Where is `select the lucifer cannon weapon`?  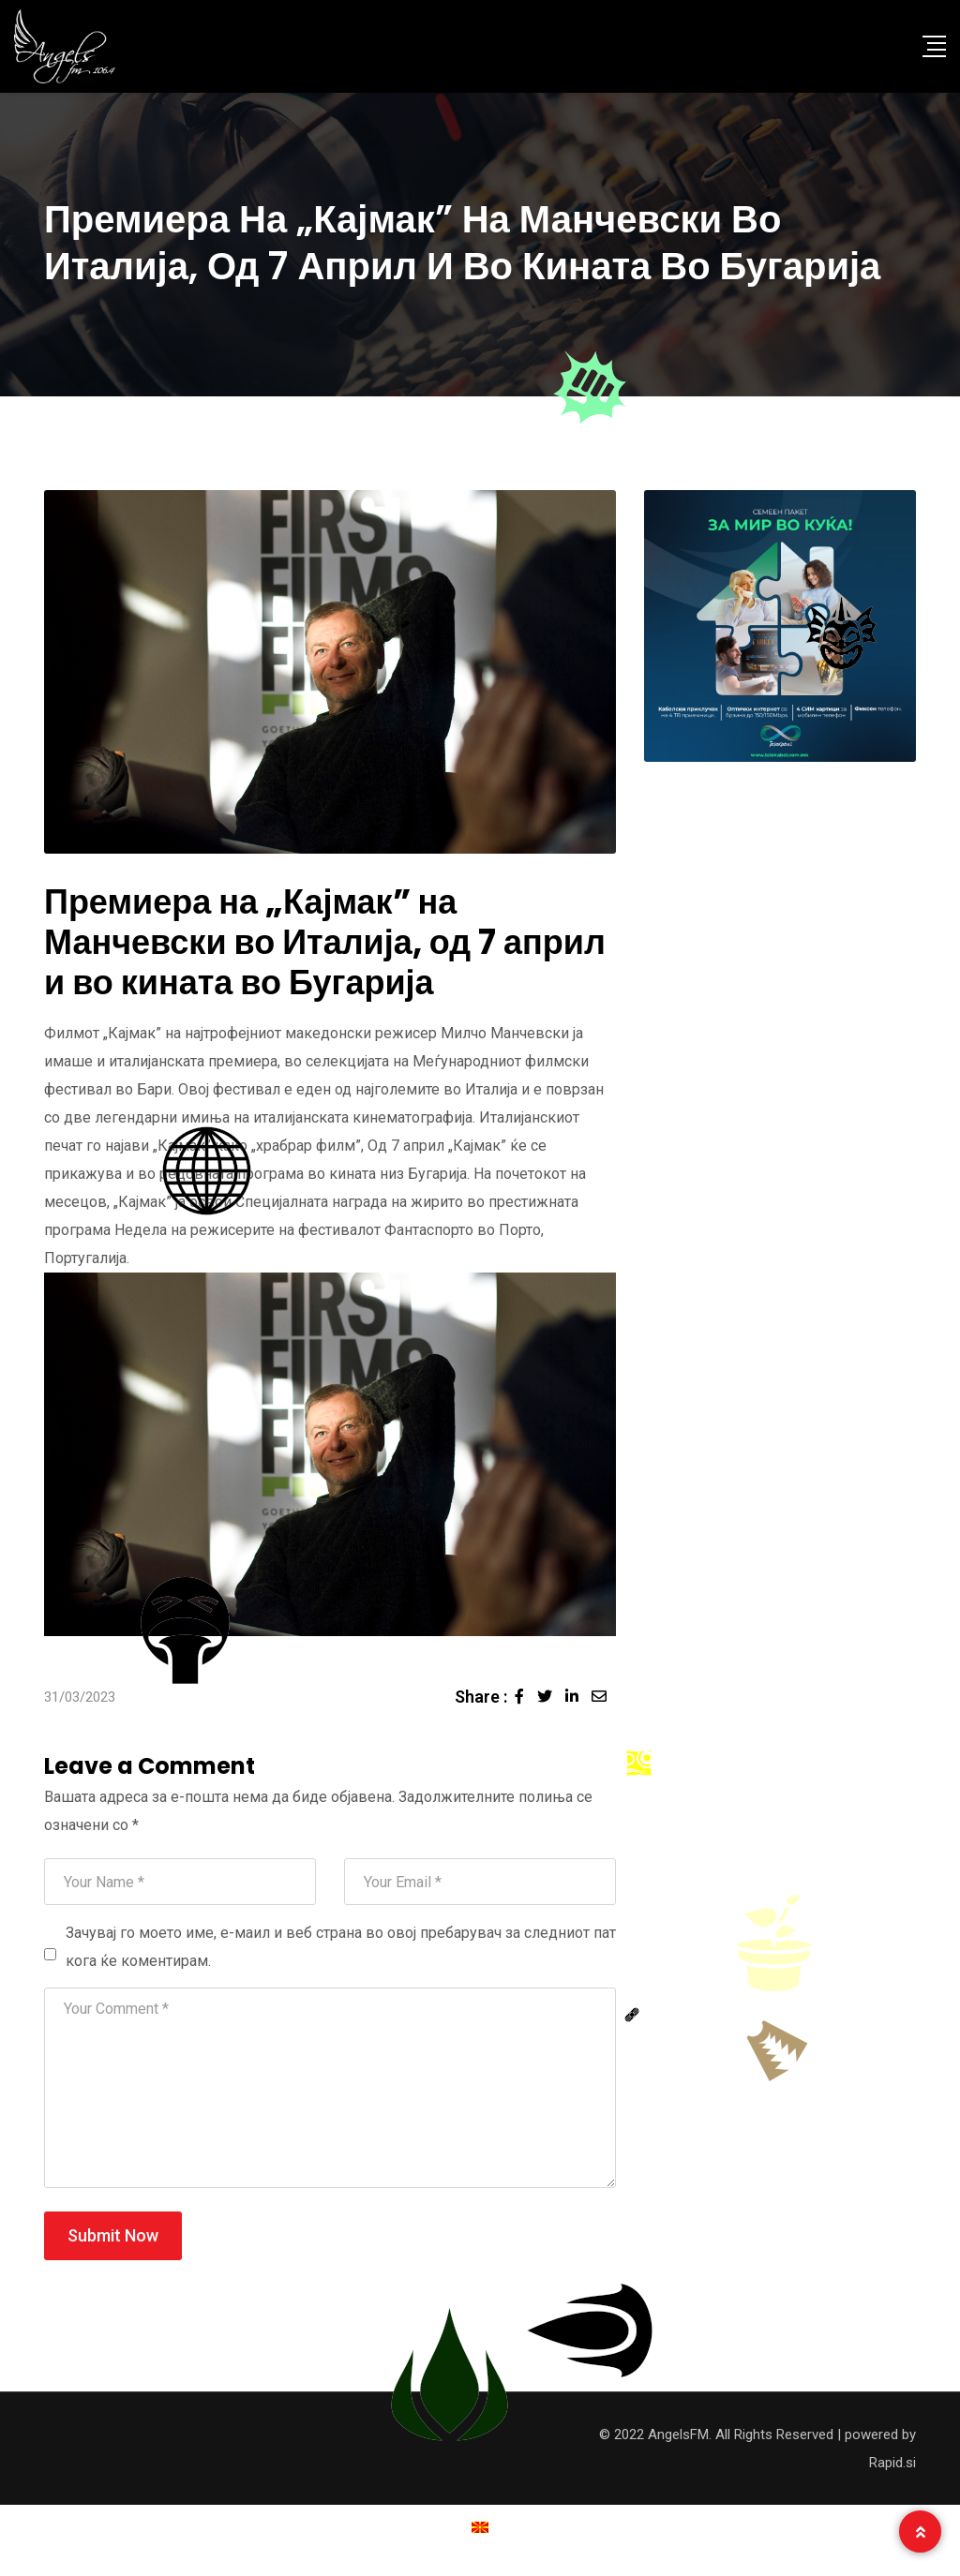
select the lucifer cannon weapon is located at coordinates (590, 2330).